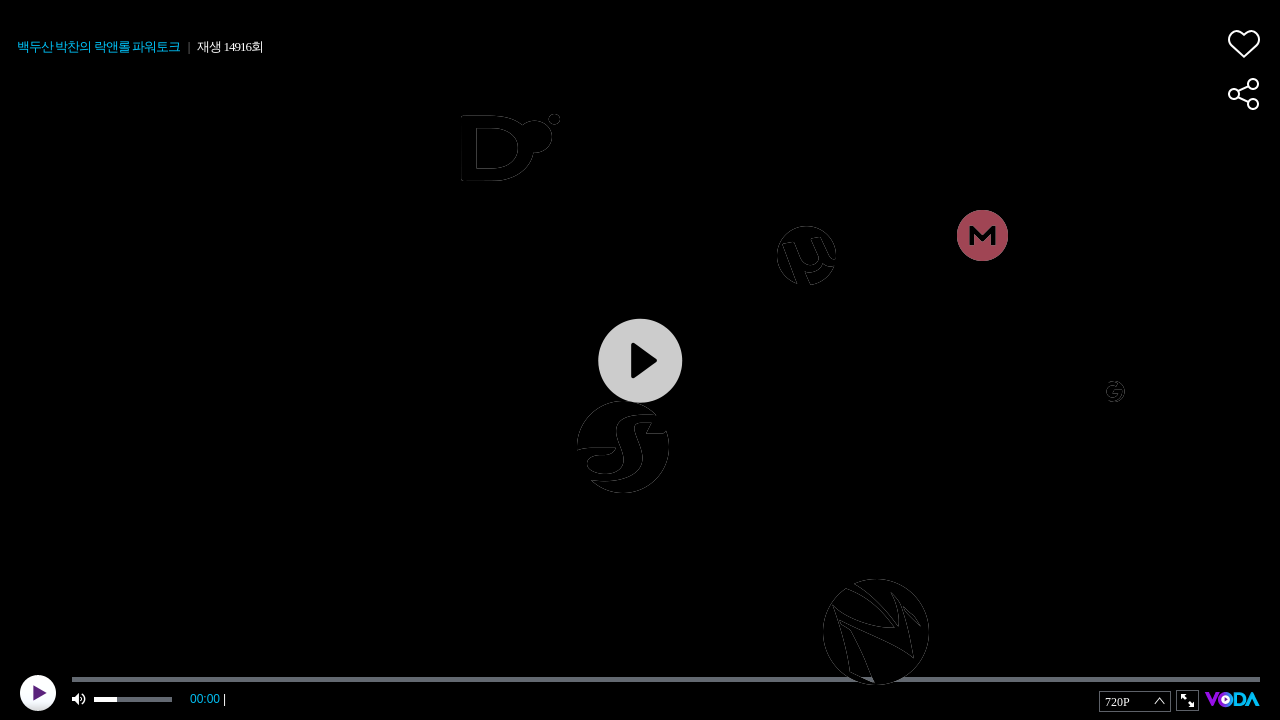  Describe the element at coordinates (623, 447) in the screenshot. I see `shelly smart home brand logo` at that location.